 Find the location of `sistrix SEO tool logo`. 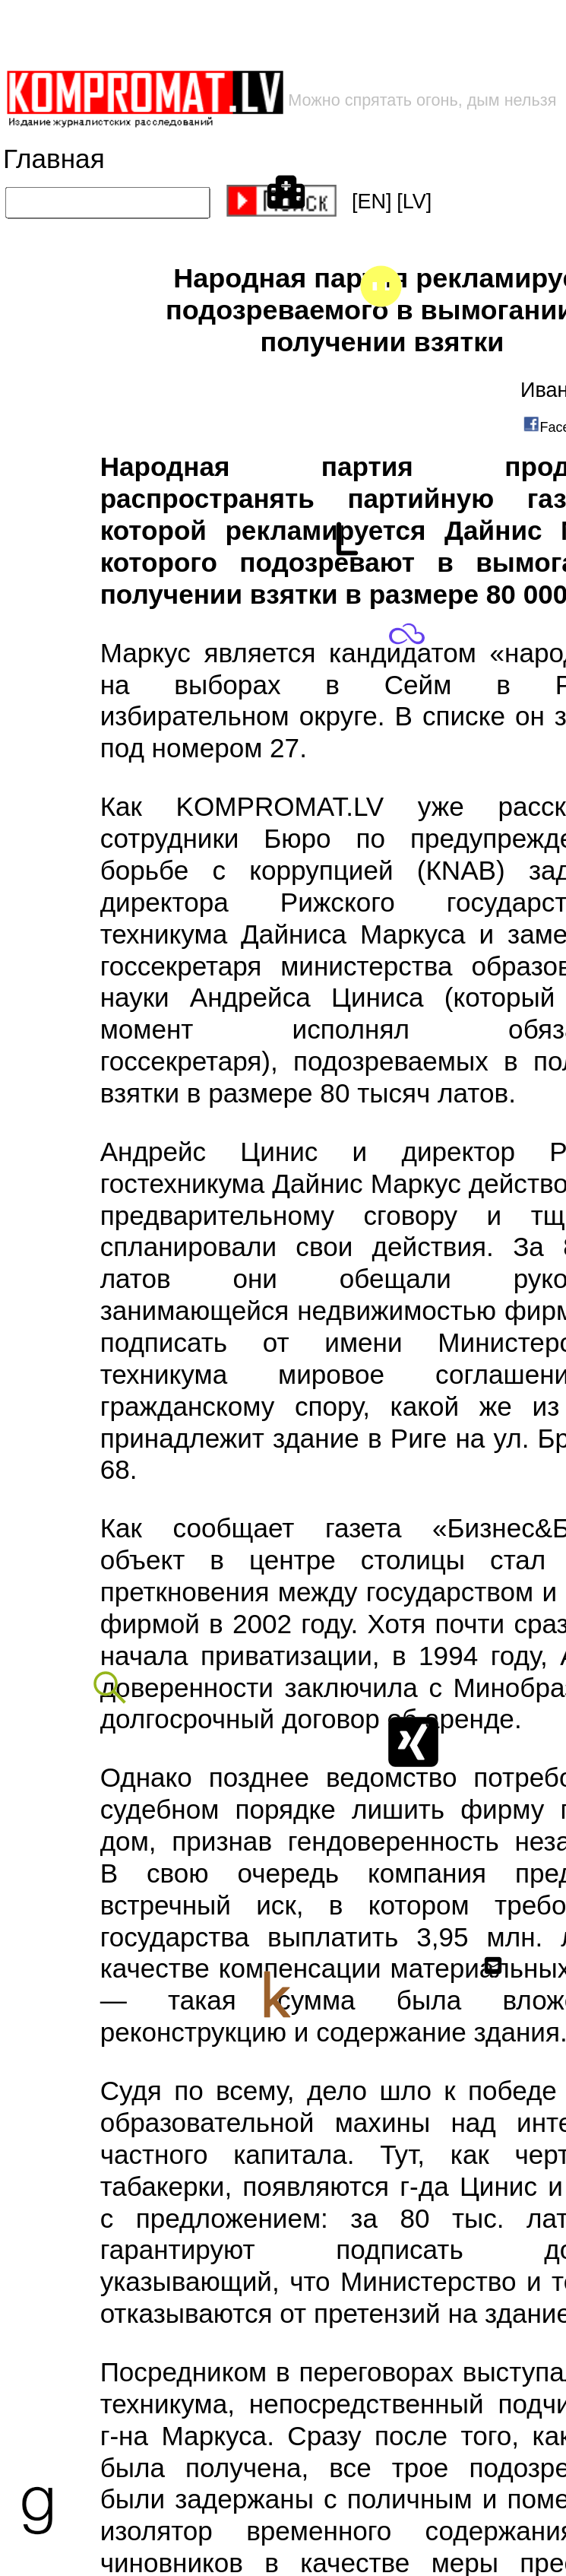

sistrix SEO tool logo is located at coordinates (109, 1687).